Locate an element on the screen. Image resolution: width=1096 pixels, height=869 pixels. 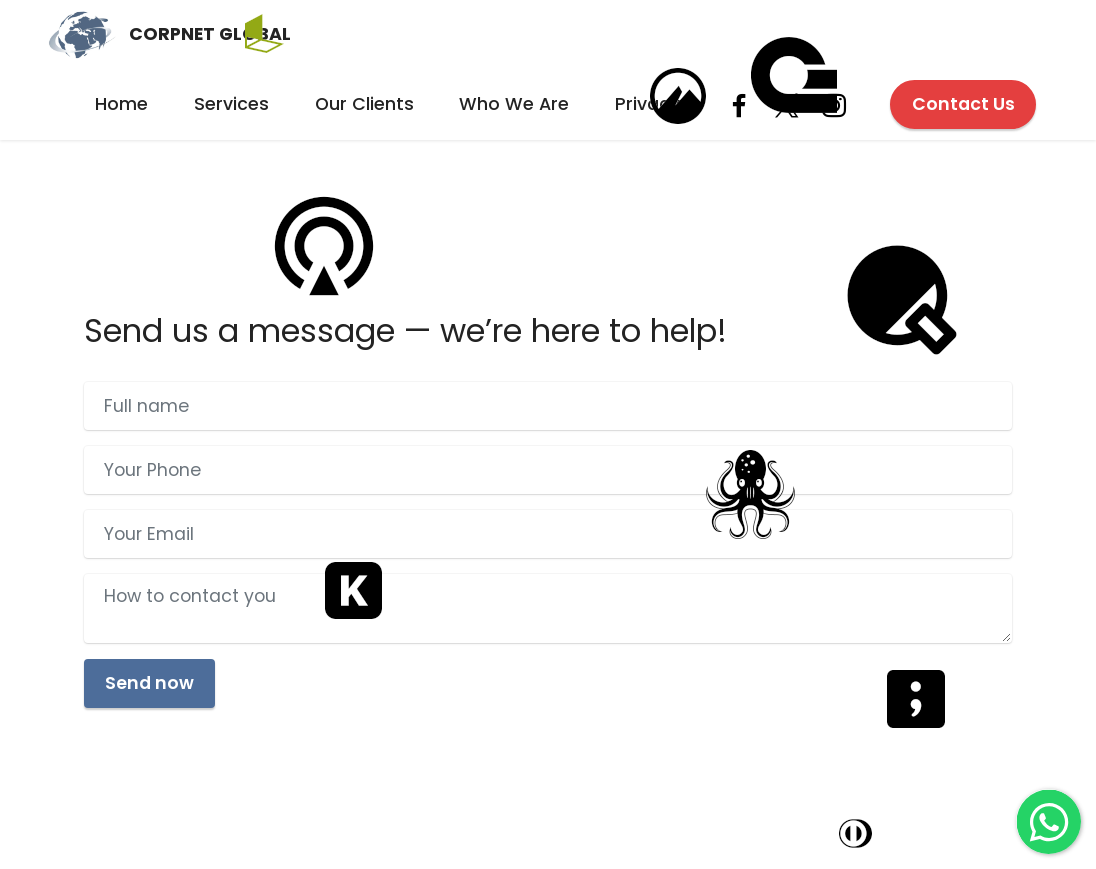
testing library logo is located at coordinates (750, 494).